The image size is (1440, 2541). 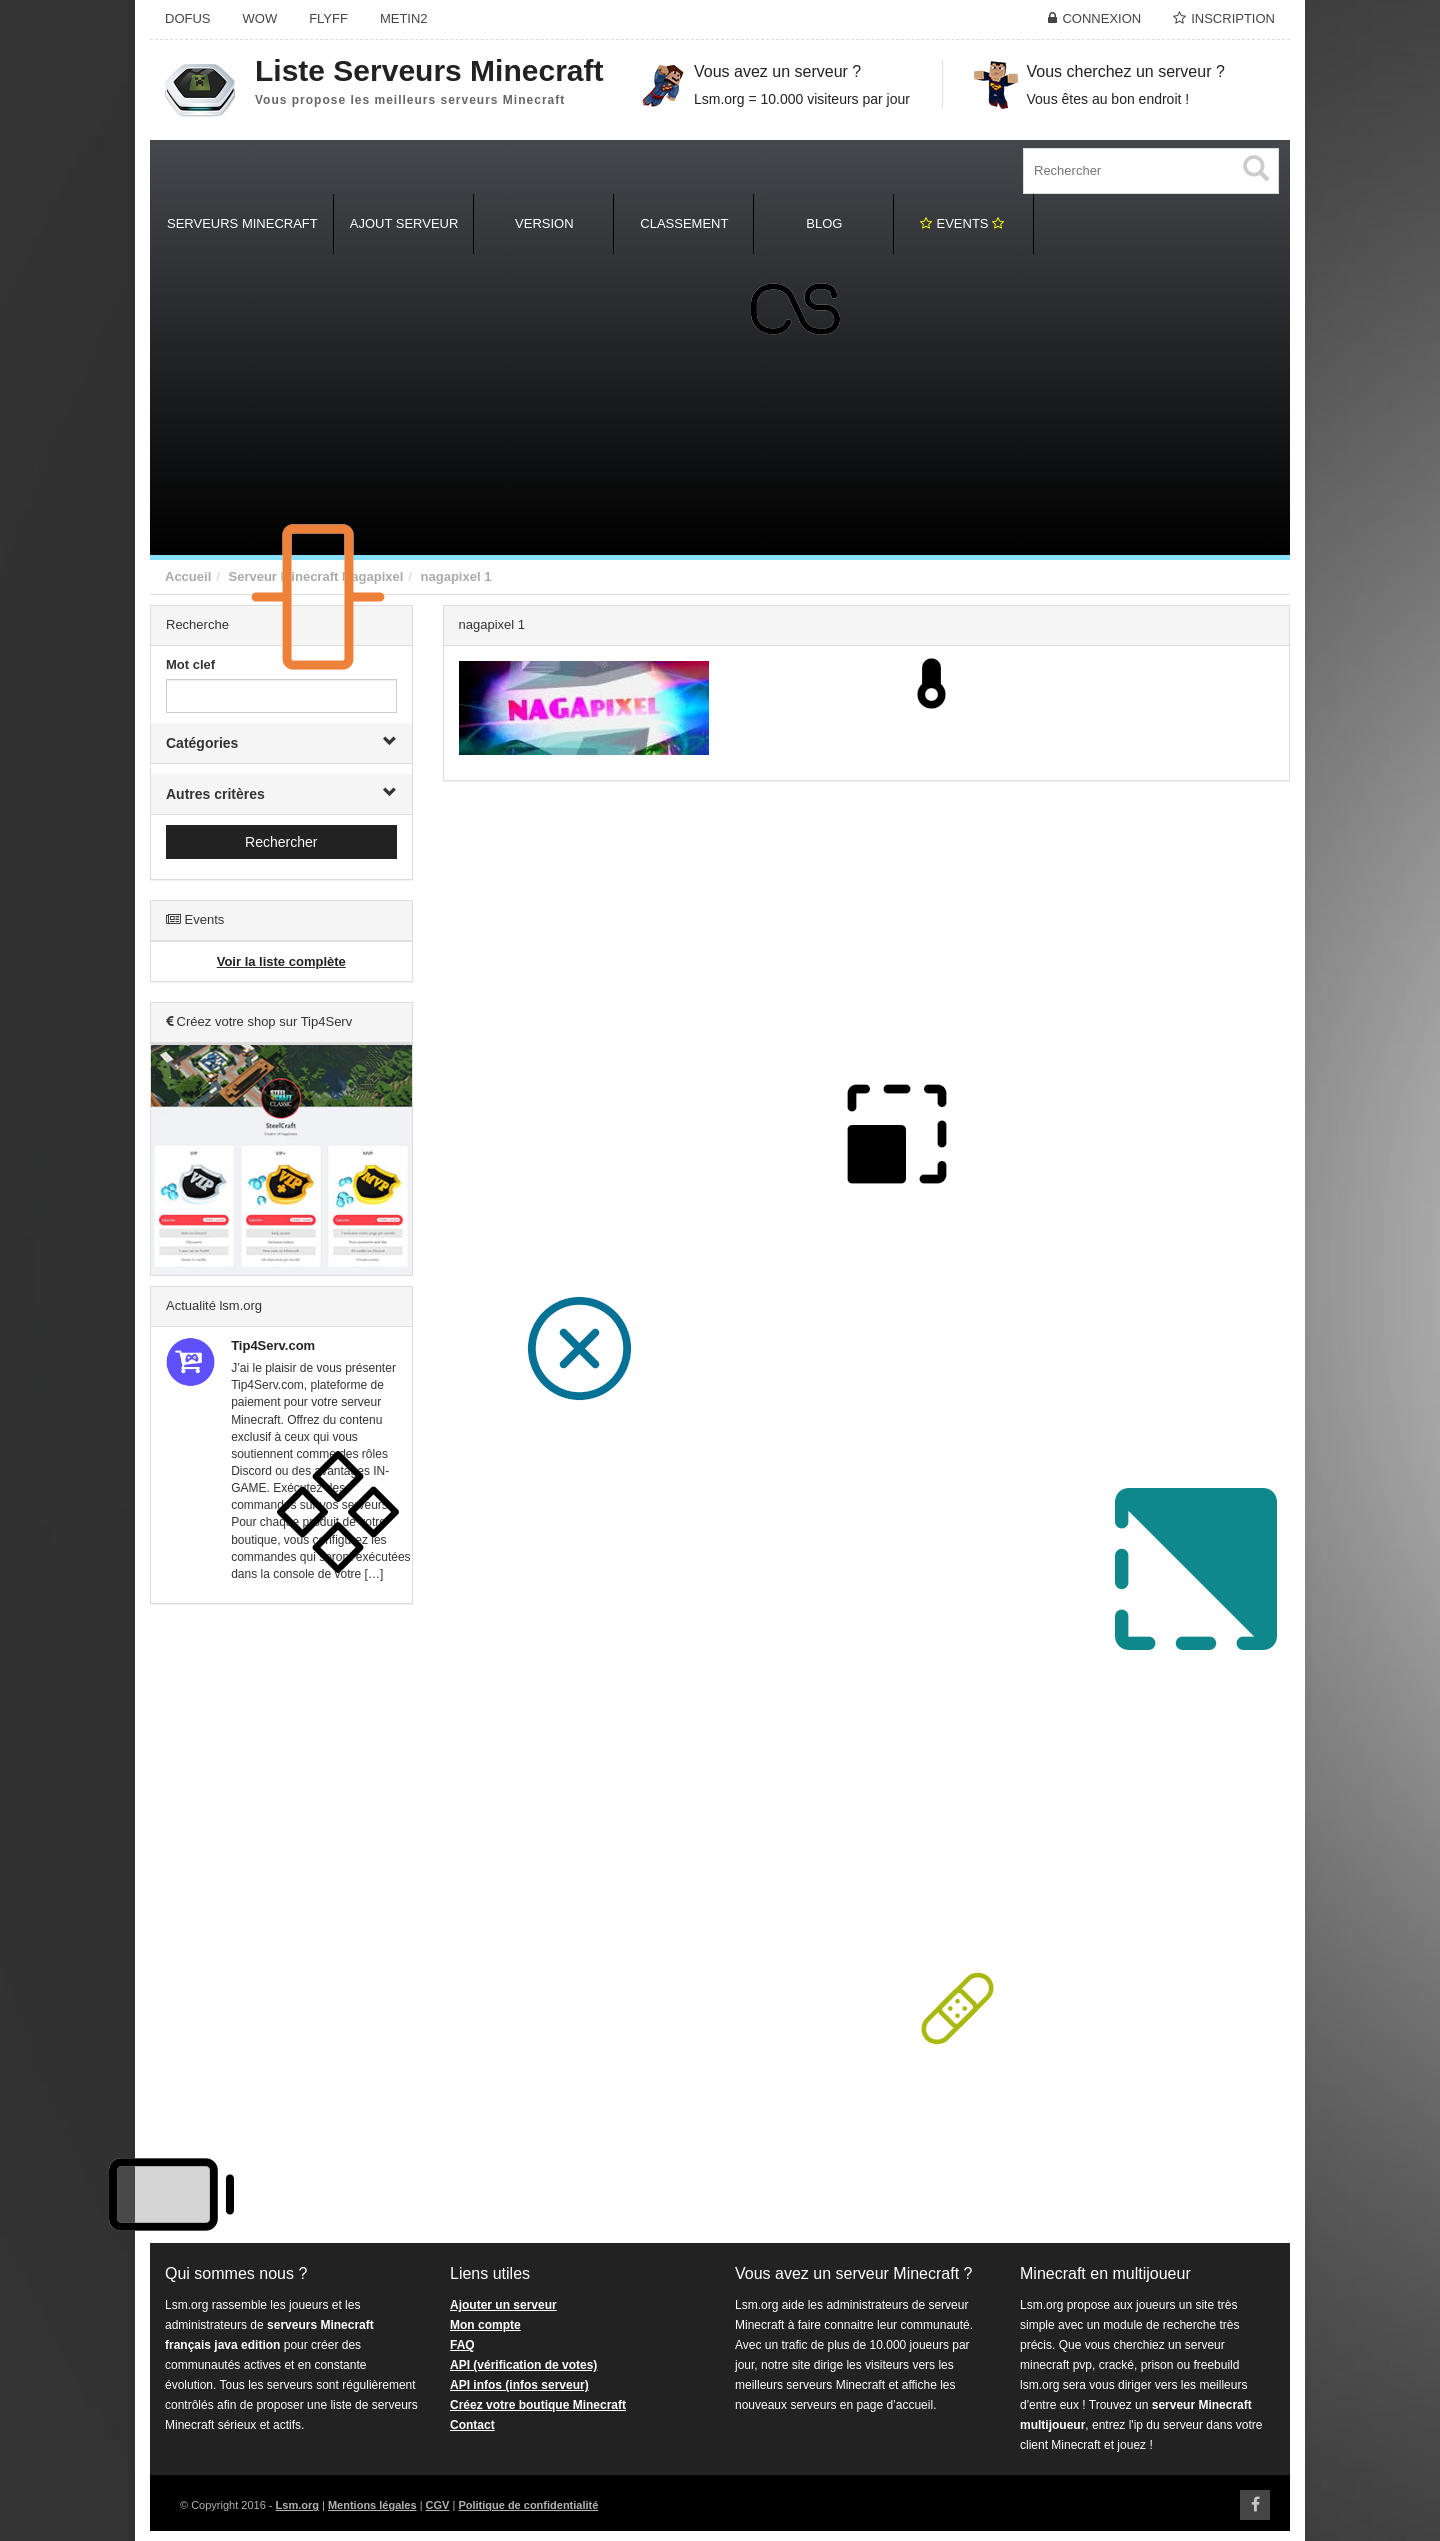 What do you see at coordinates (957, 2008) in the screenshot?
I see `access first aid or medical information` at bounding box center [957, 2008].